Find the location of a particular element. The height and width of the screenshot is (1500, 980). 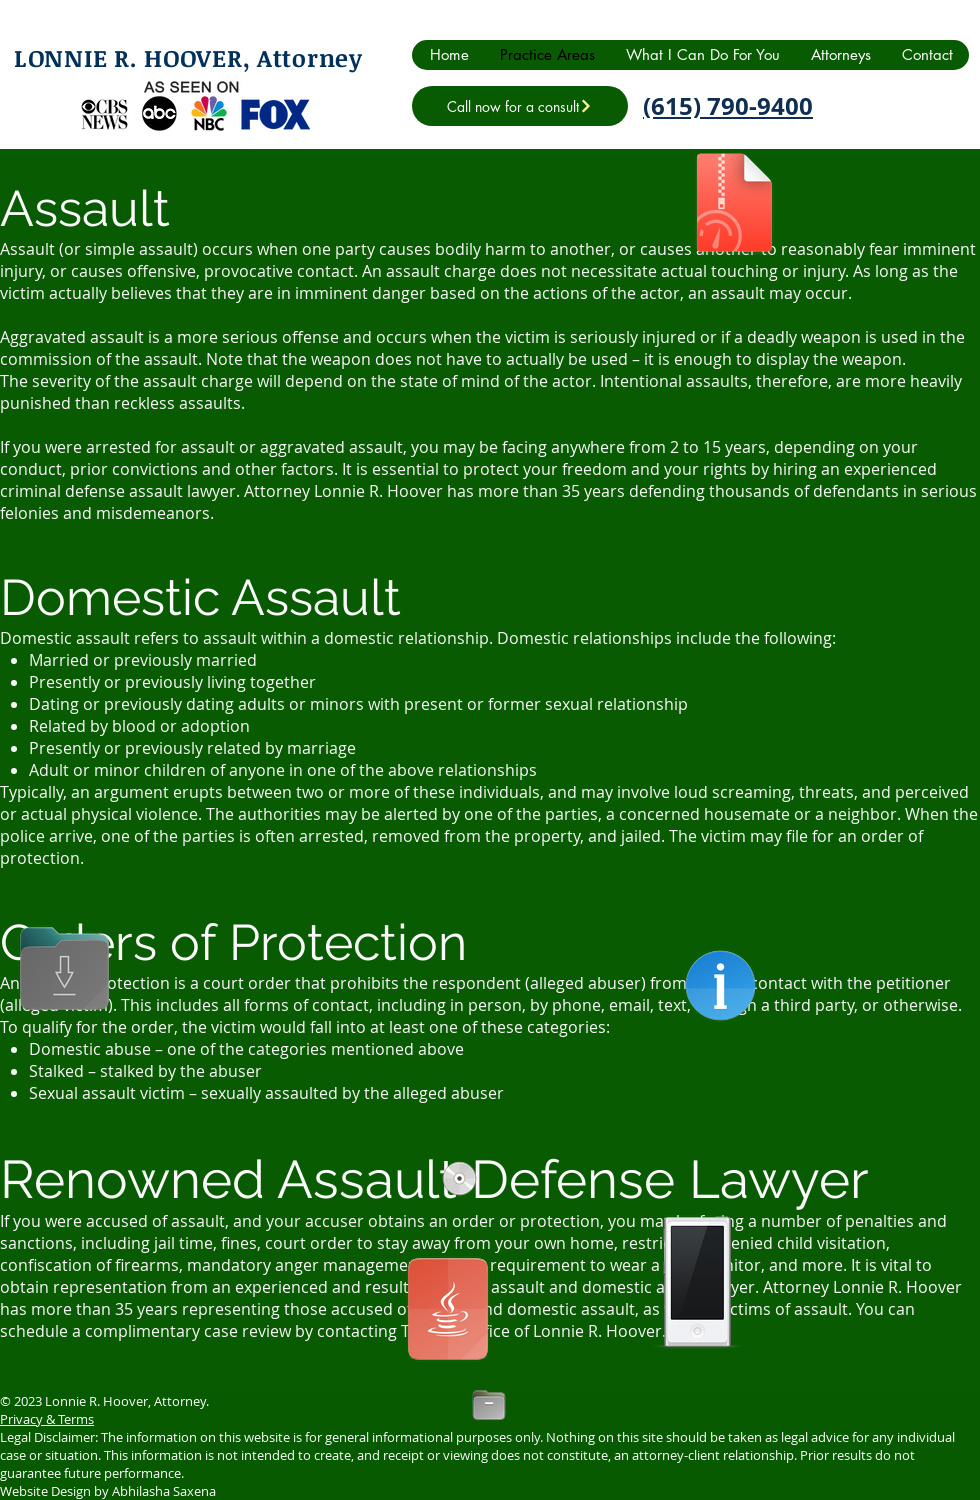

a java source code file is located at coordinates (448, 1309).